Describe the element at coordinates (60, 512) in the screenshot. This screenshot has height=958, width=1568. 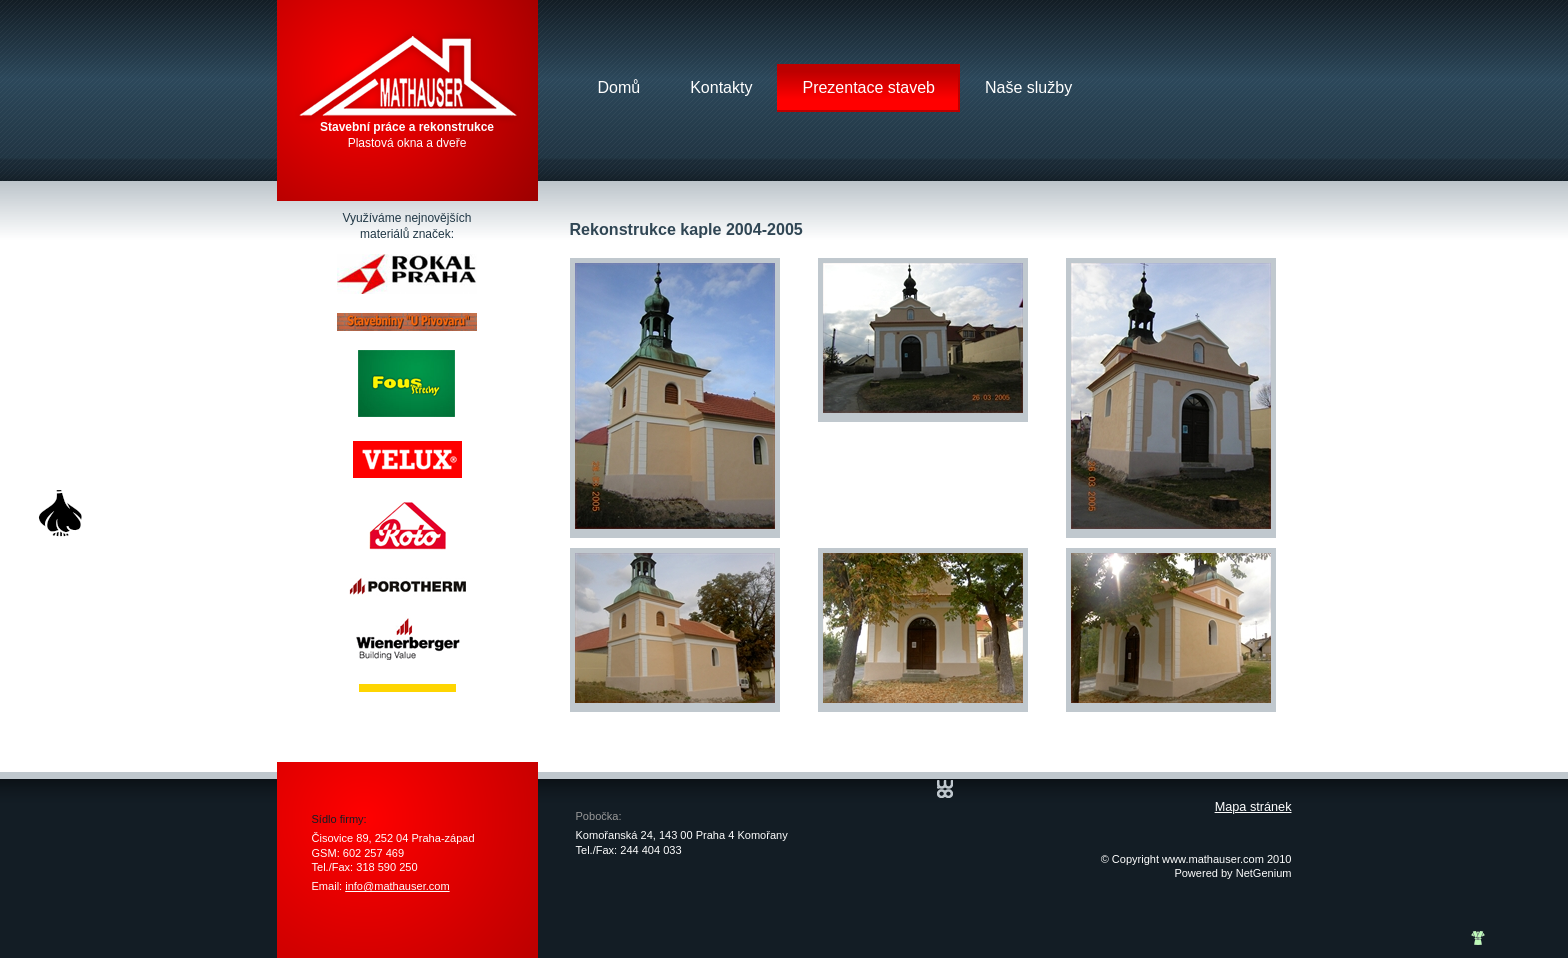
I see `ingredient icon for garlic in a cooking or recipe app` at that location.